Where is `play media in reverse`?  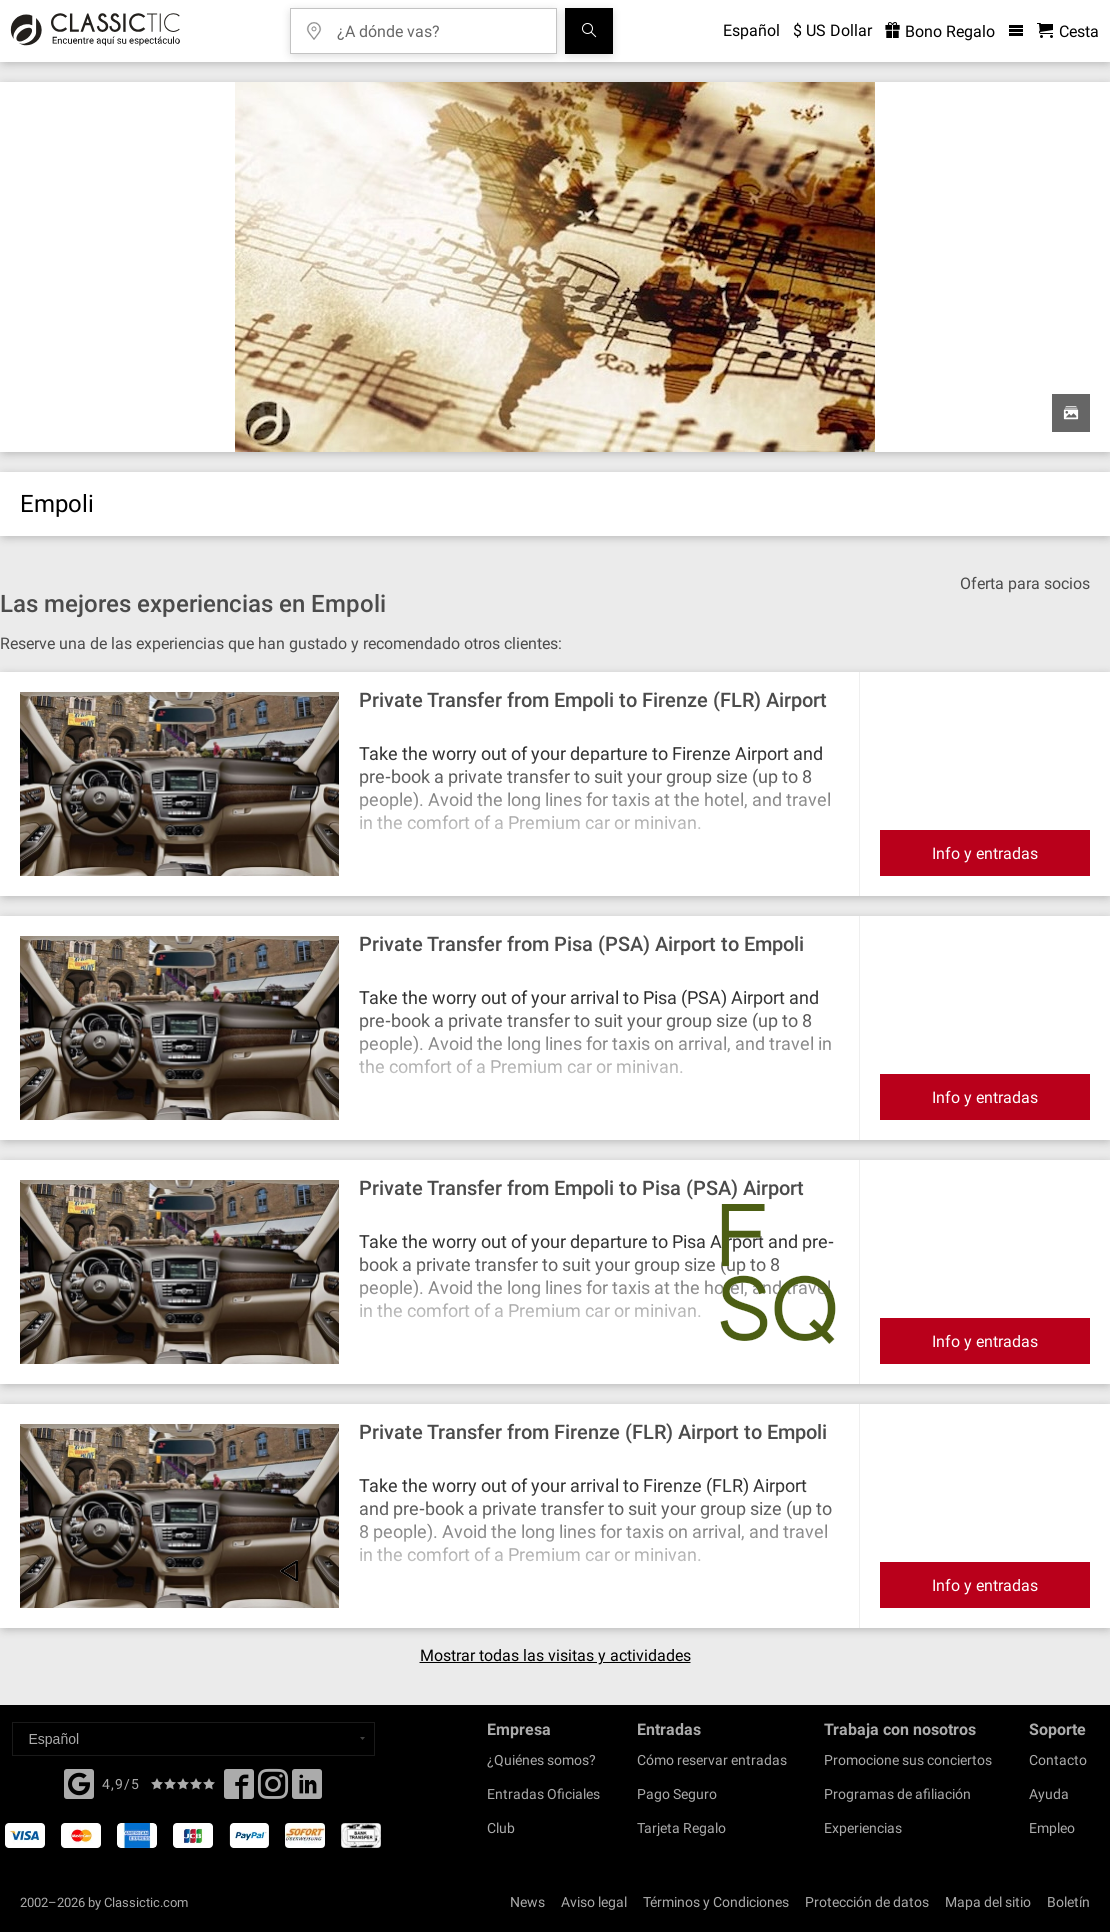 play media in reverse is located at coordinates (291, 1571).